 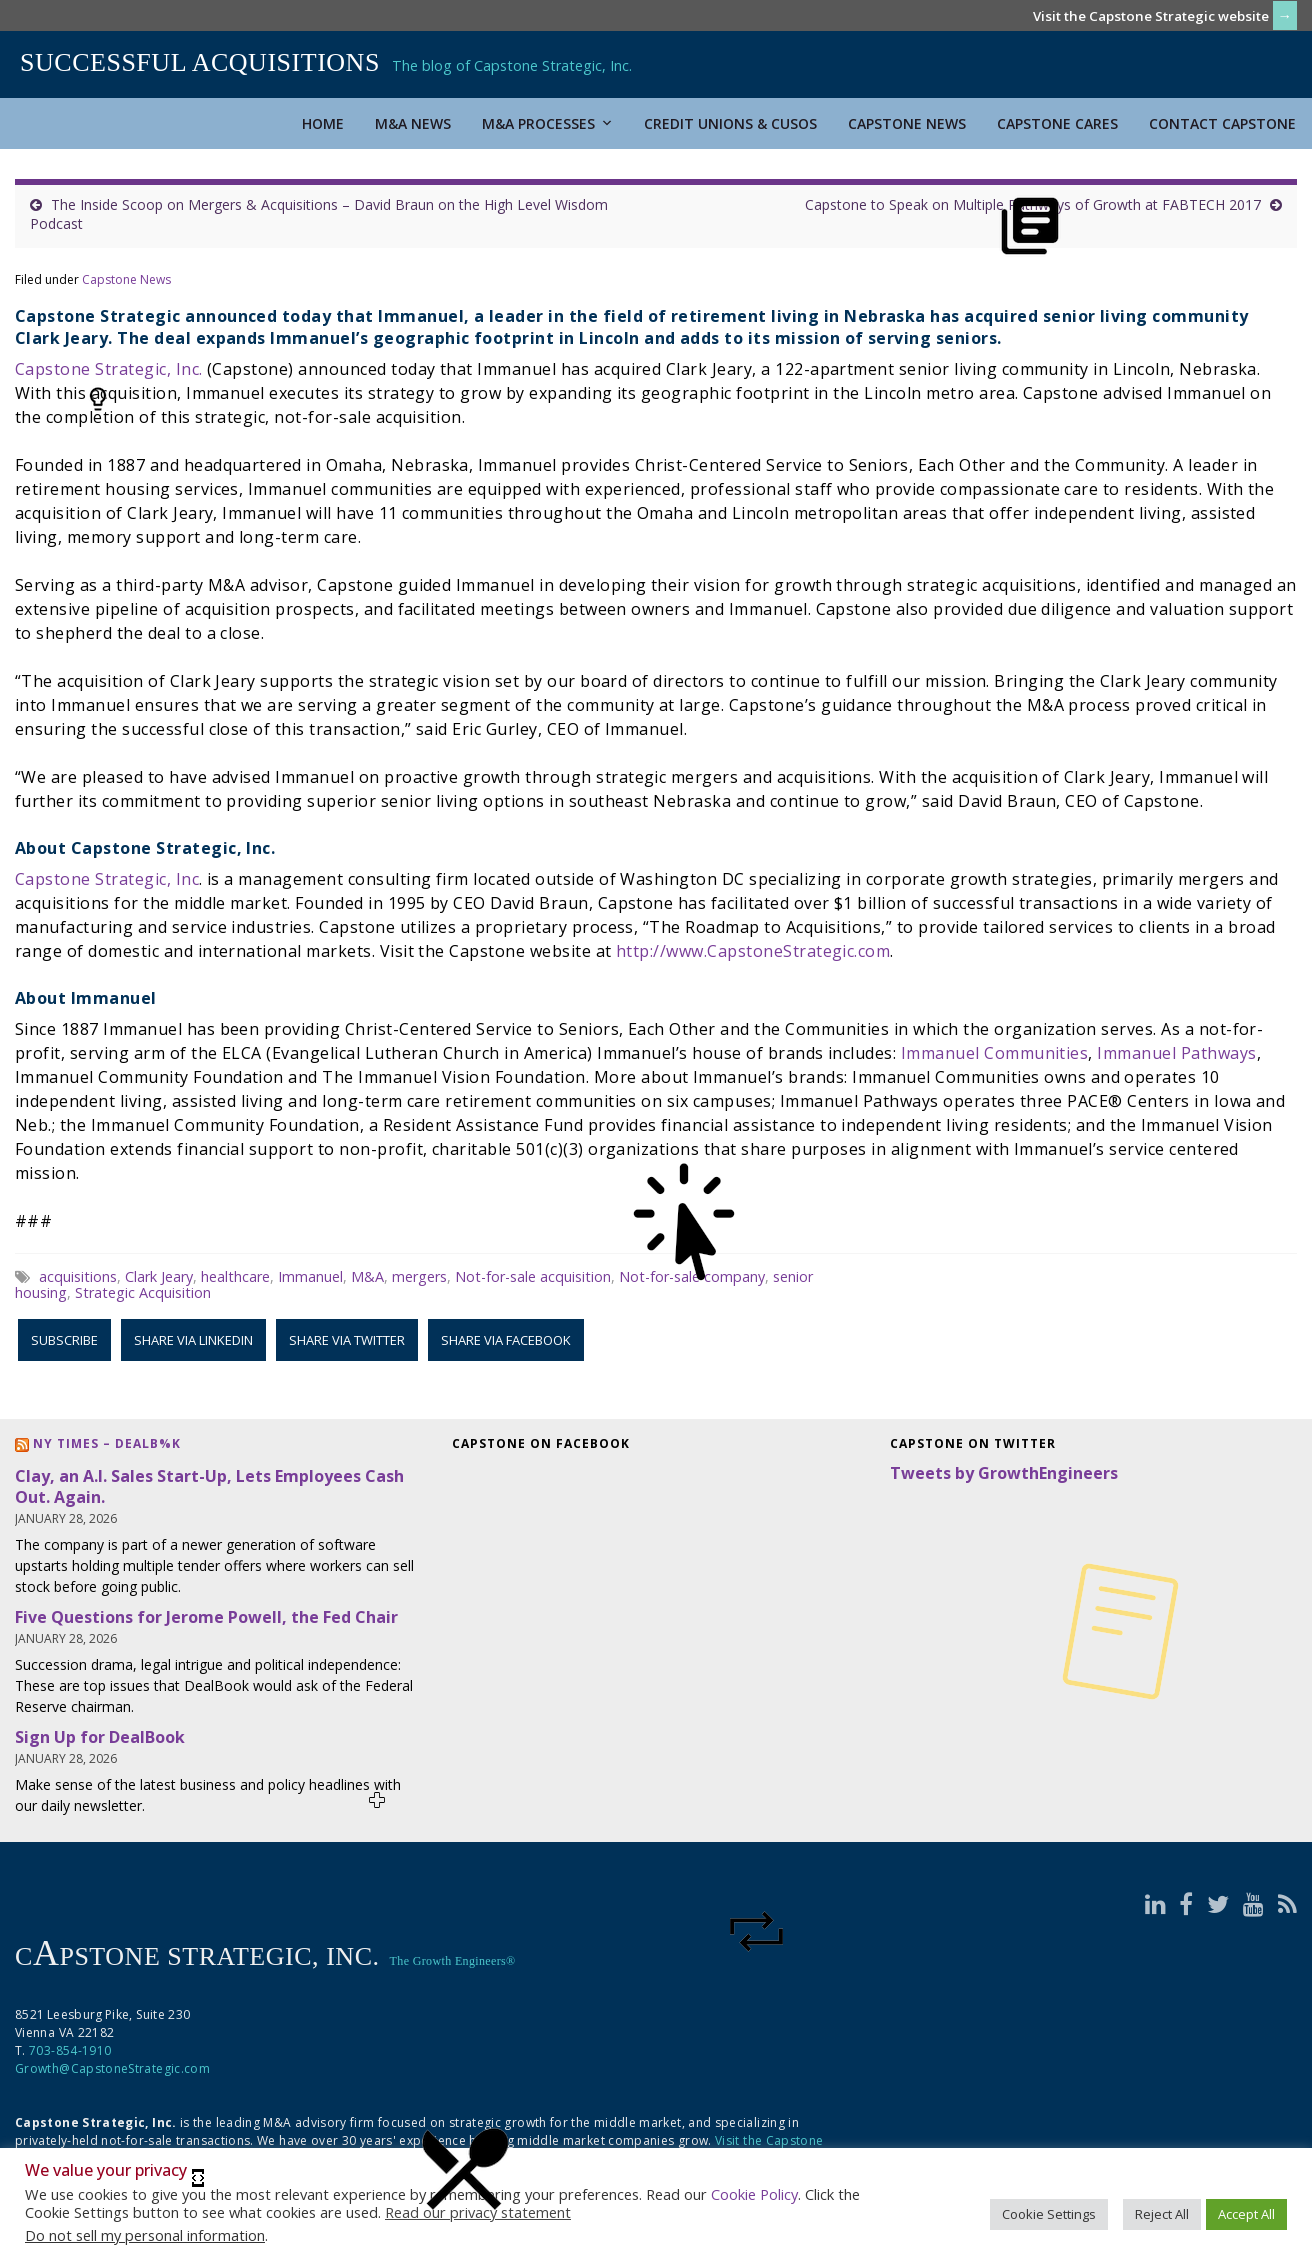 What do you see at coordinates (464, 2168) in the screenshot?
I see `find nearby restaurants` at bounding box center [464, 2168].